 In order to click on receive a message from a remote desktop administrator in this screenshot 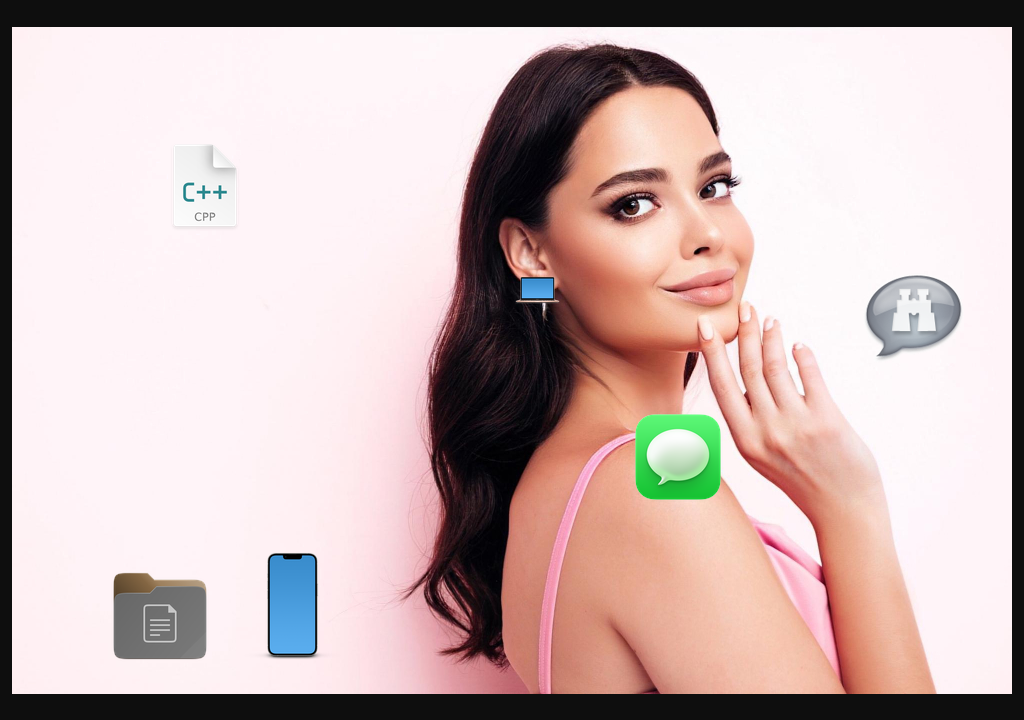, I will do `click(914, 326)`.